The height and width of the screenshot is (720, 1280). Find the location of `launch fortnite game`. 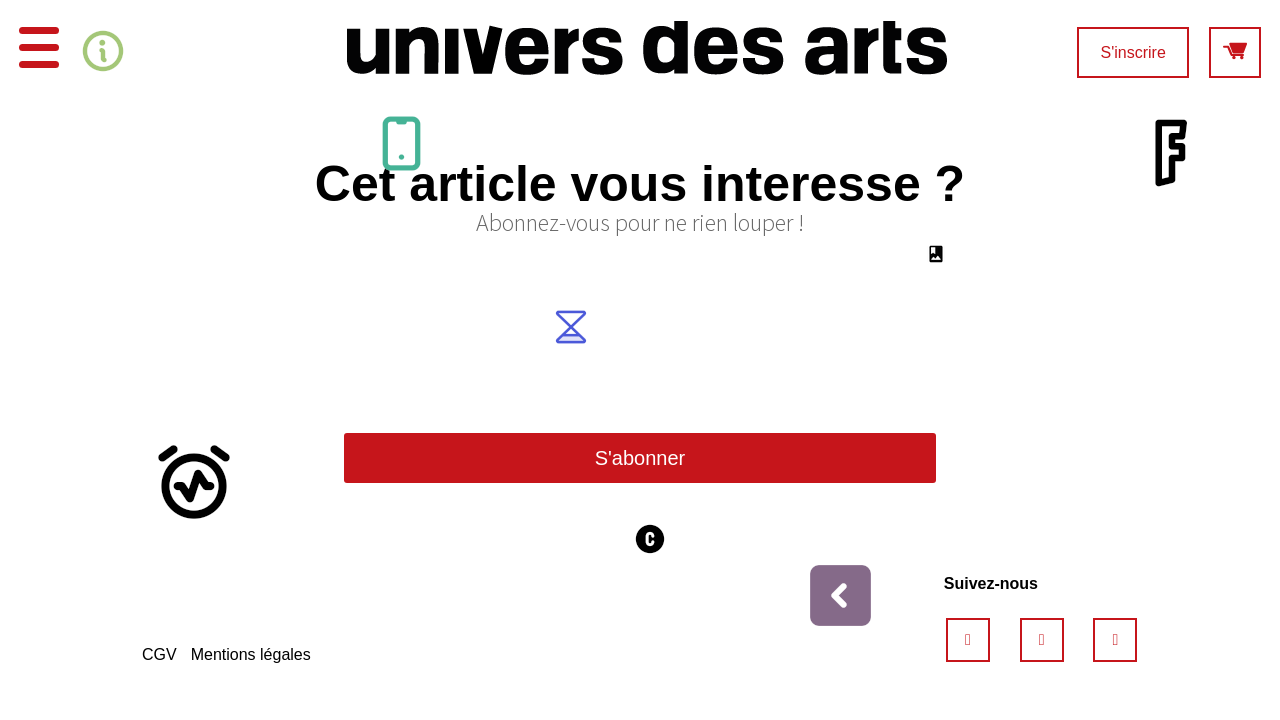

launch fortnite game is located at coordinates (1172, 153).